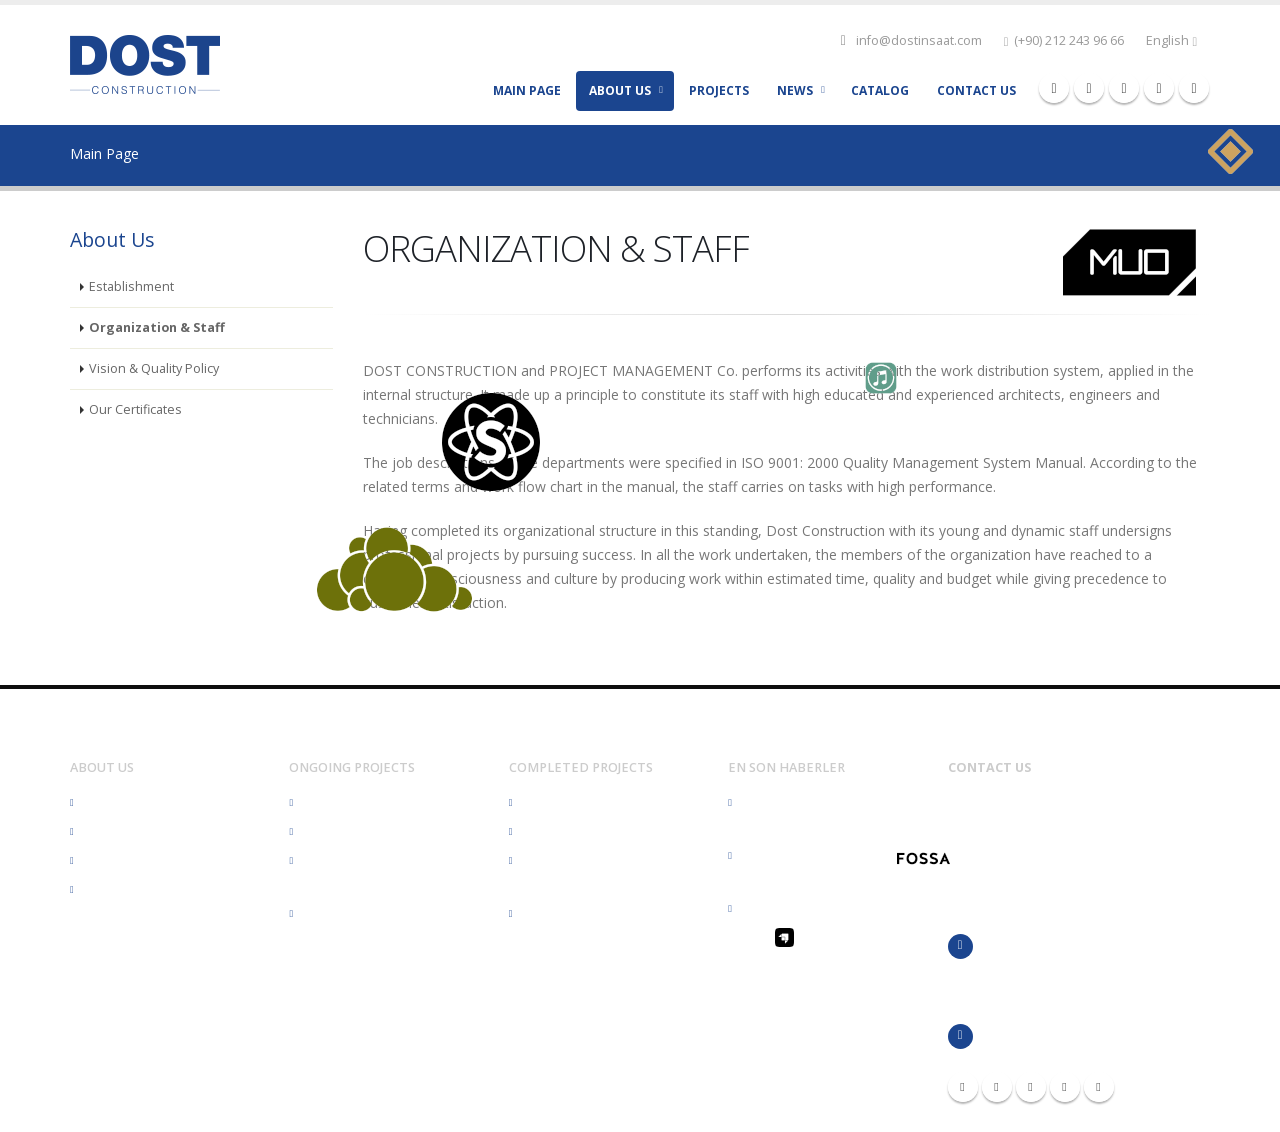 The width and height of the screenshot is (1280, 1132). What do you see at coordinates (923, 858) in the screenshot?
I see `fossa software compliance and licensing platform logo` at bounding box center [923, 858].